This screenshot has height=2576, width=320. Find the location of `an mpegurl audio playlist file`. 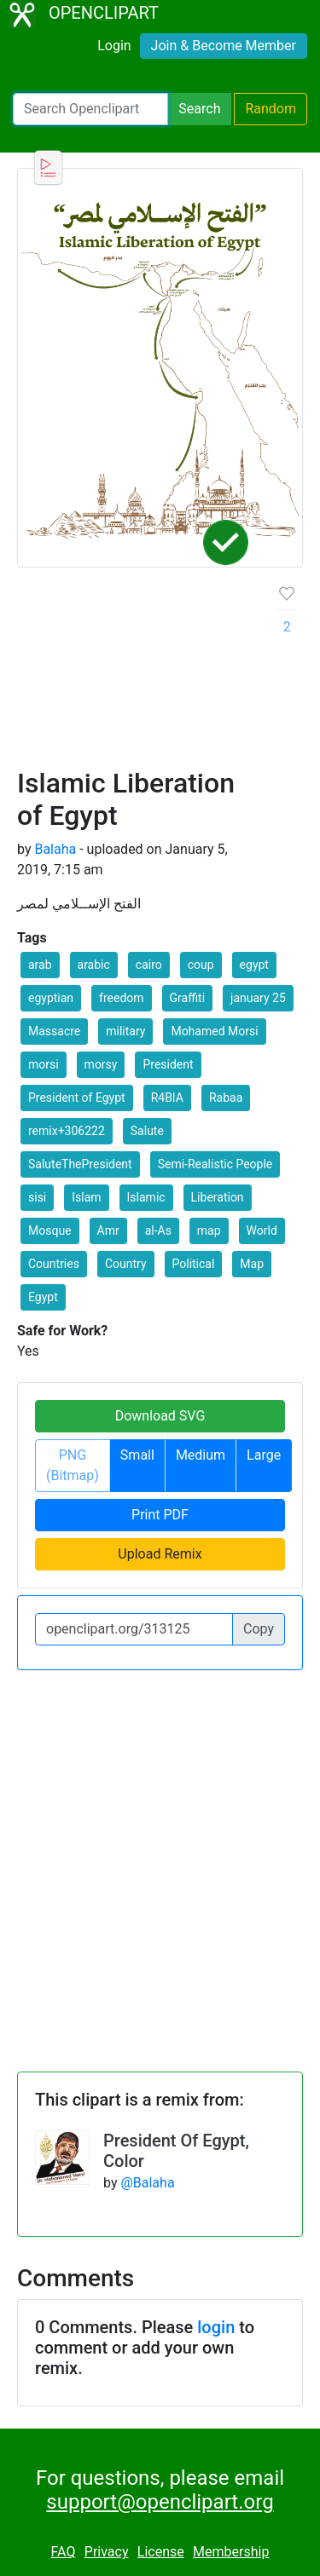

an mpegurl audio playlist file is located at coordinates (48, 167).